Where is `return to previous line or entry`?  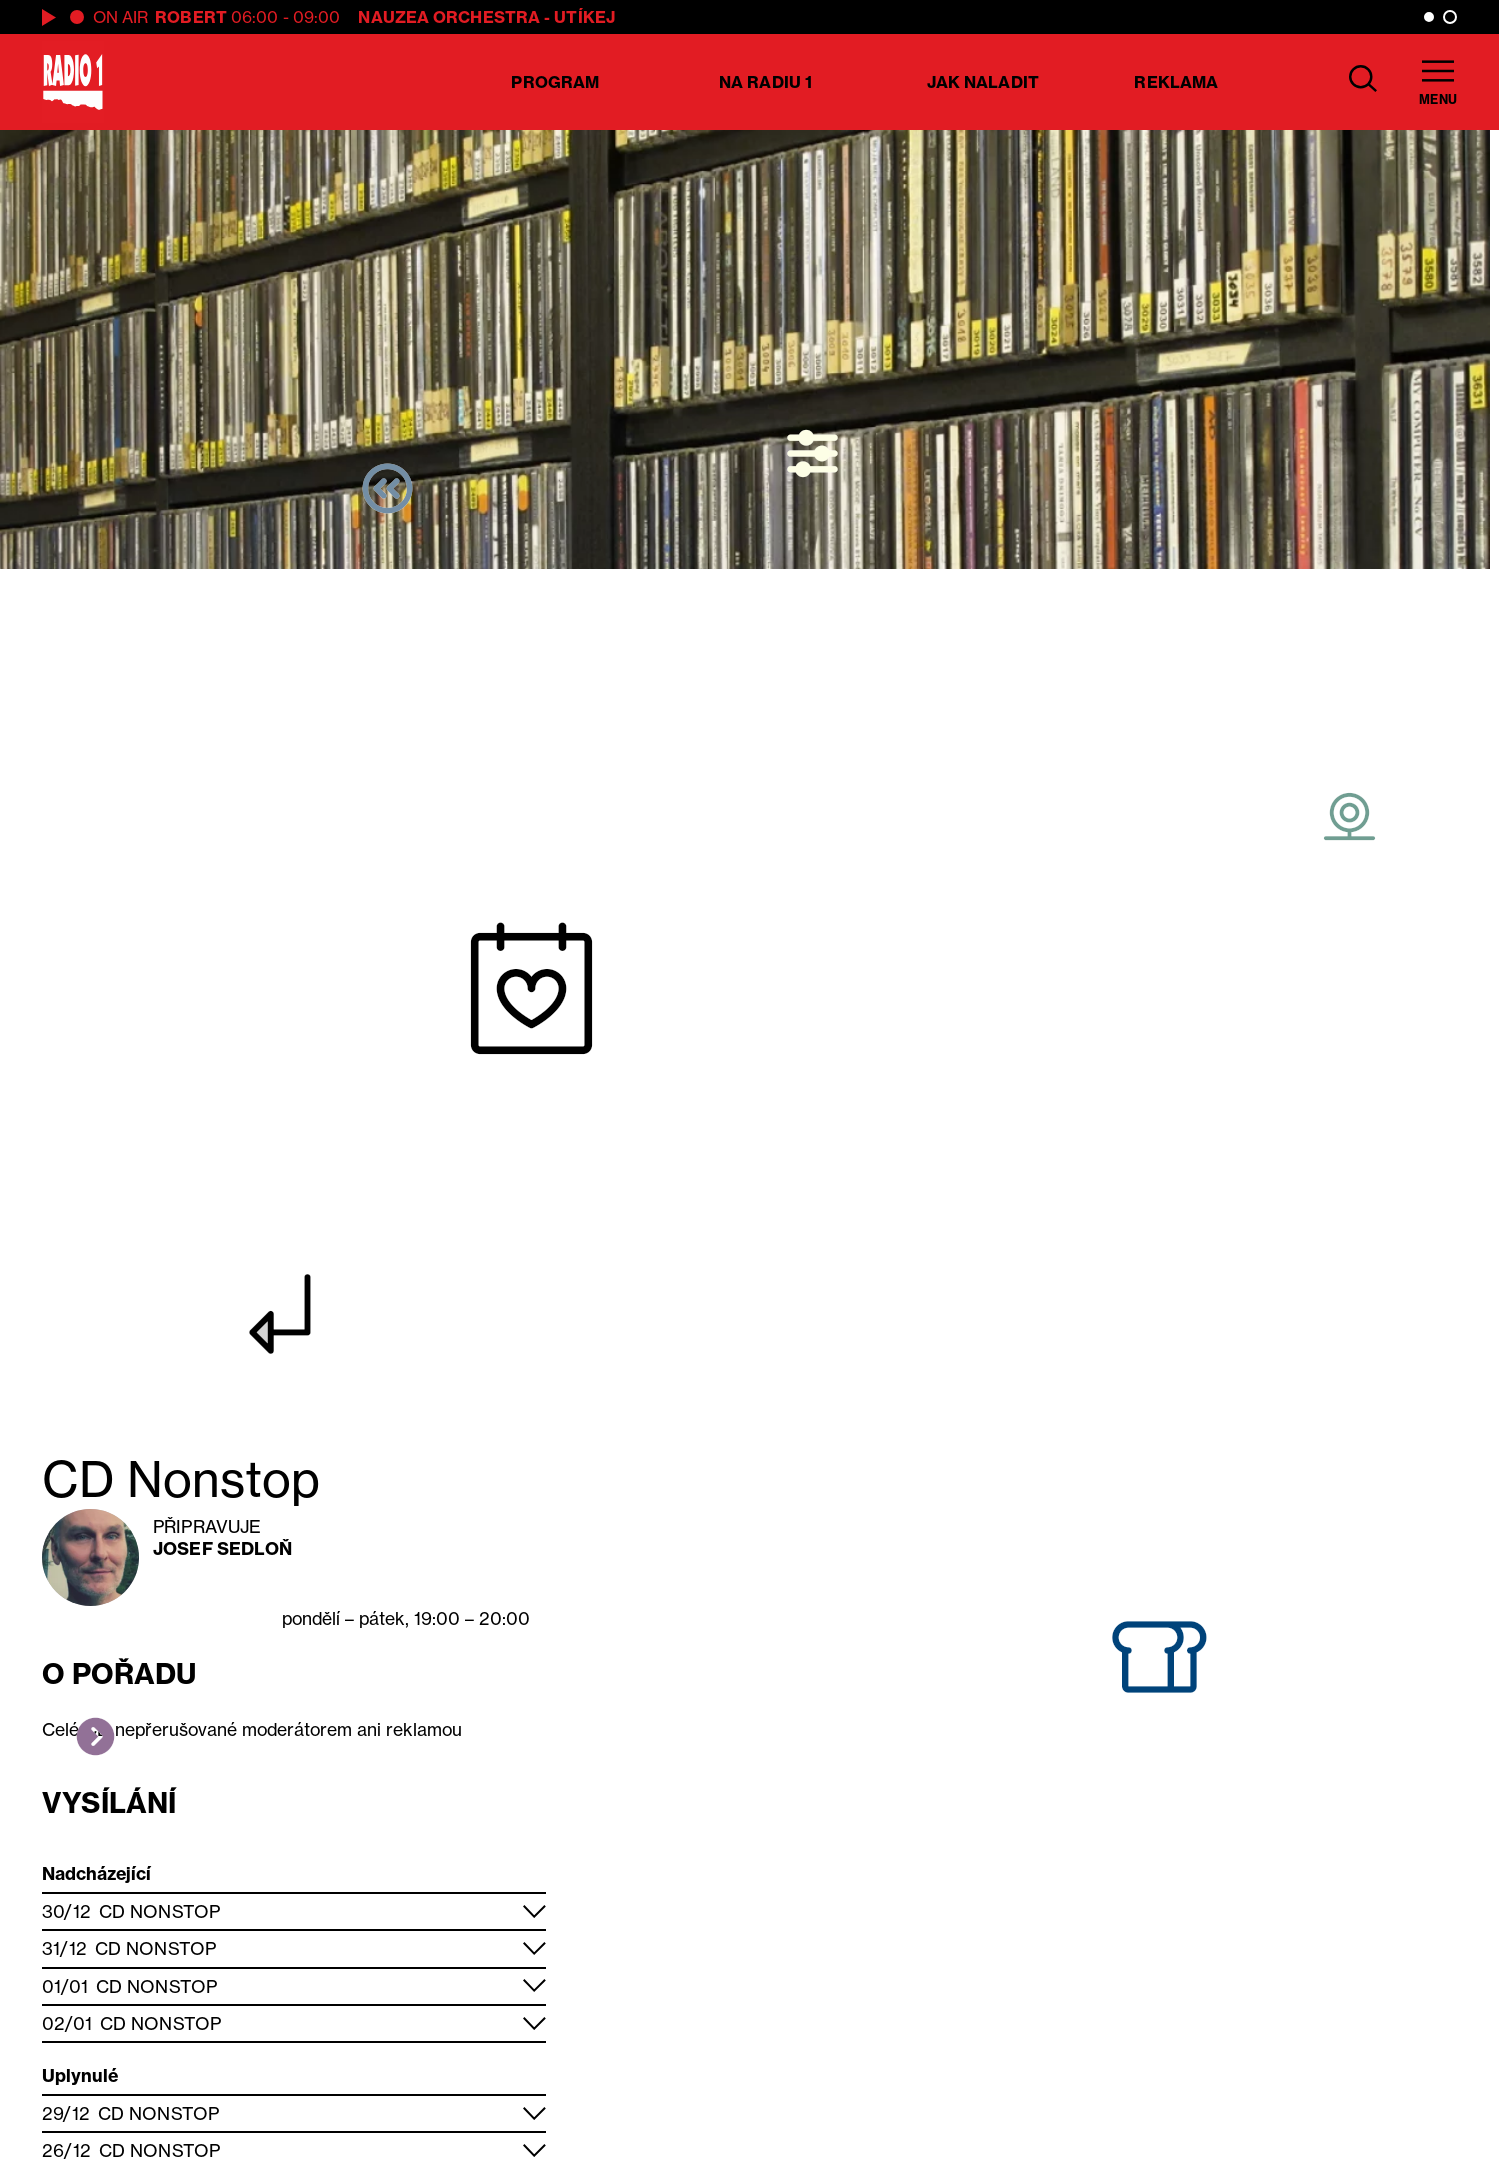
return to previous line or entry is located at coordinates (283, 1314).